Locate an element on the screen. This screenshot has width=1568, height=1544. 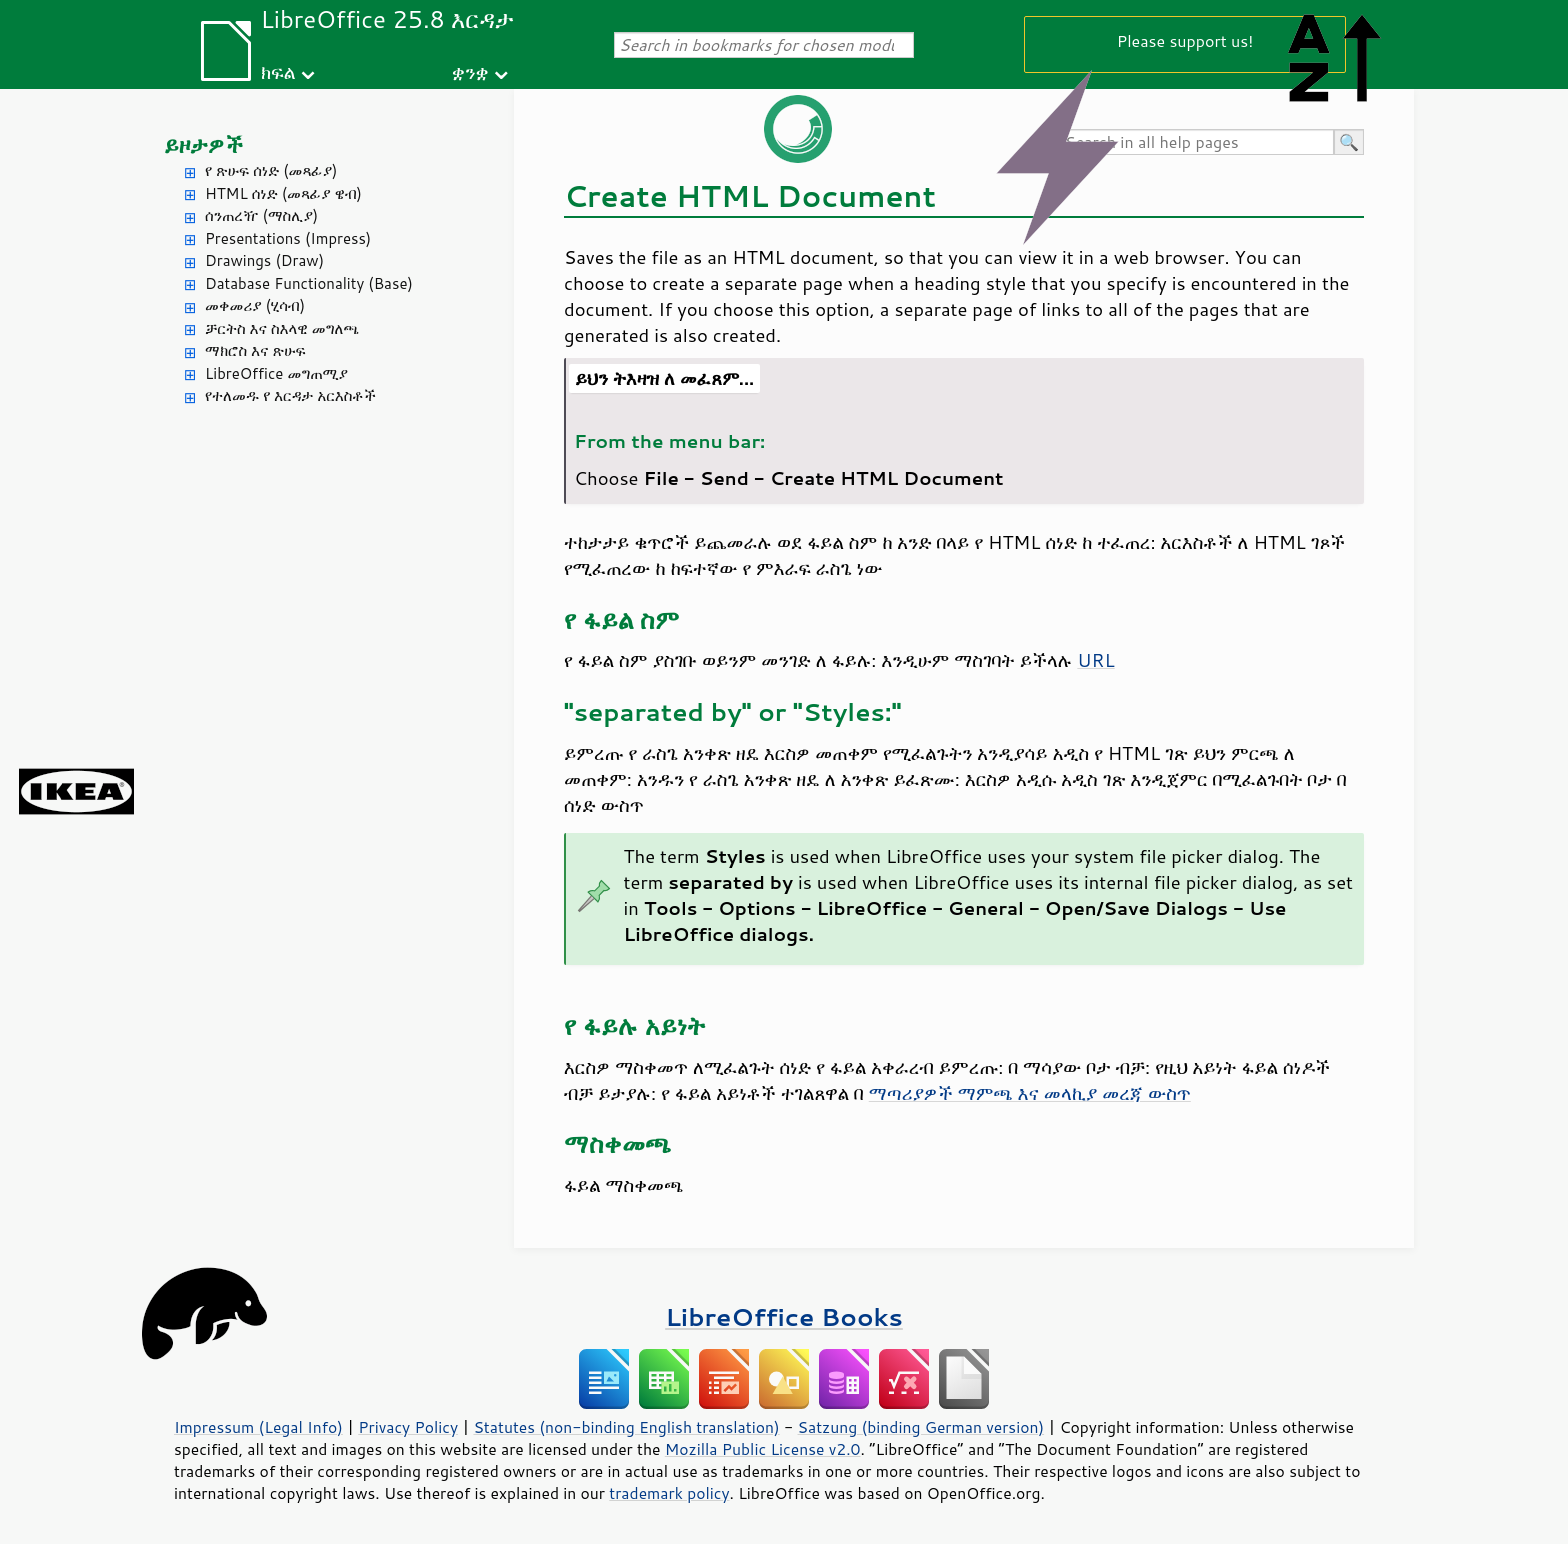
open Studio 3T MongoDB database management tool is located at coordinates (204, 1313).